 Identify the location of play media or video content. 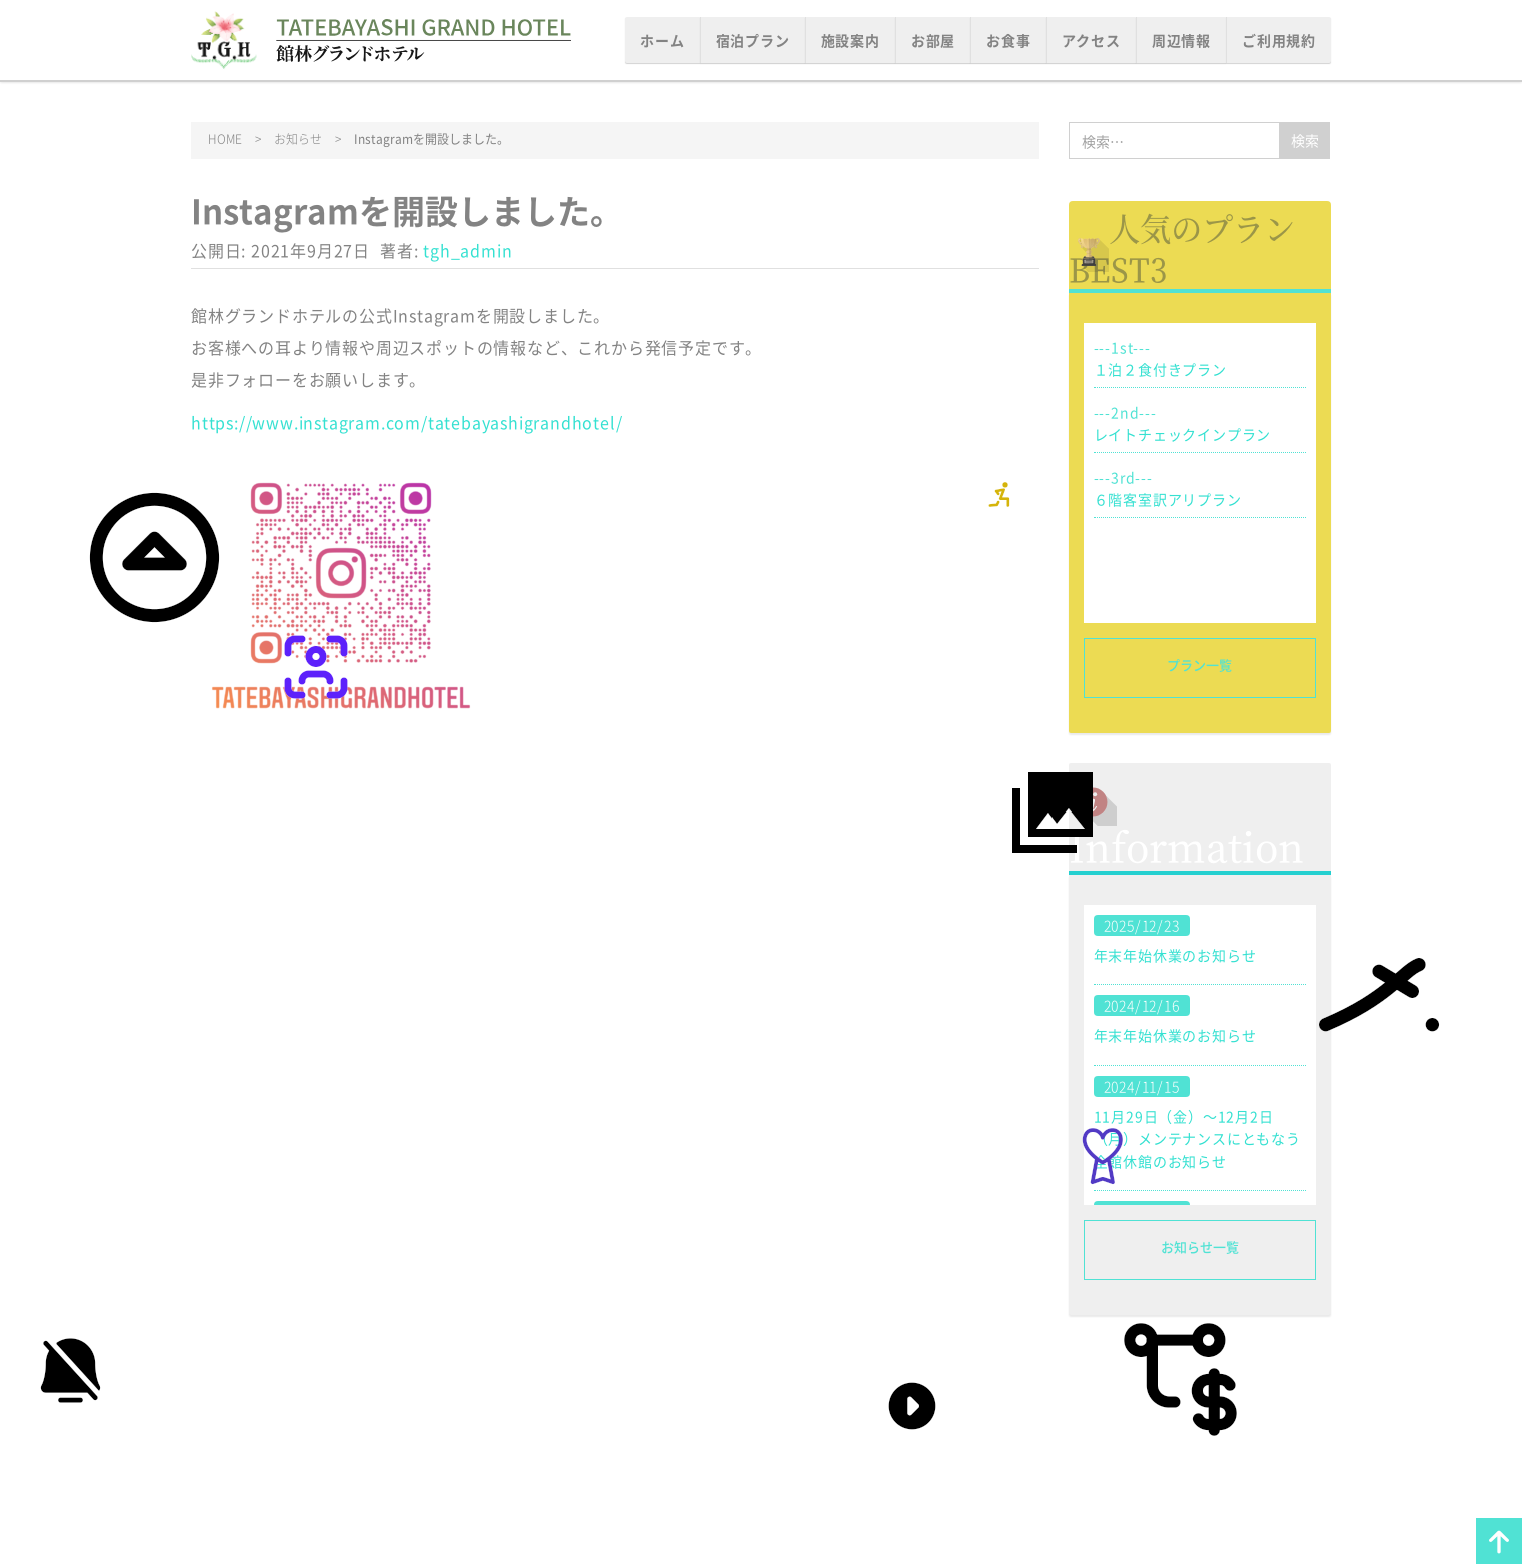
(912, 1406).